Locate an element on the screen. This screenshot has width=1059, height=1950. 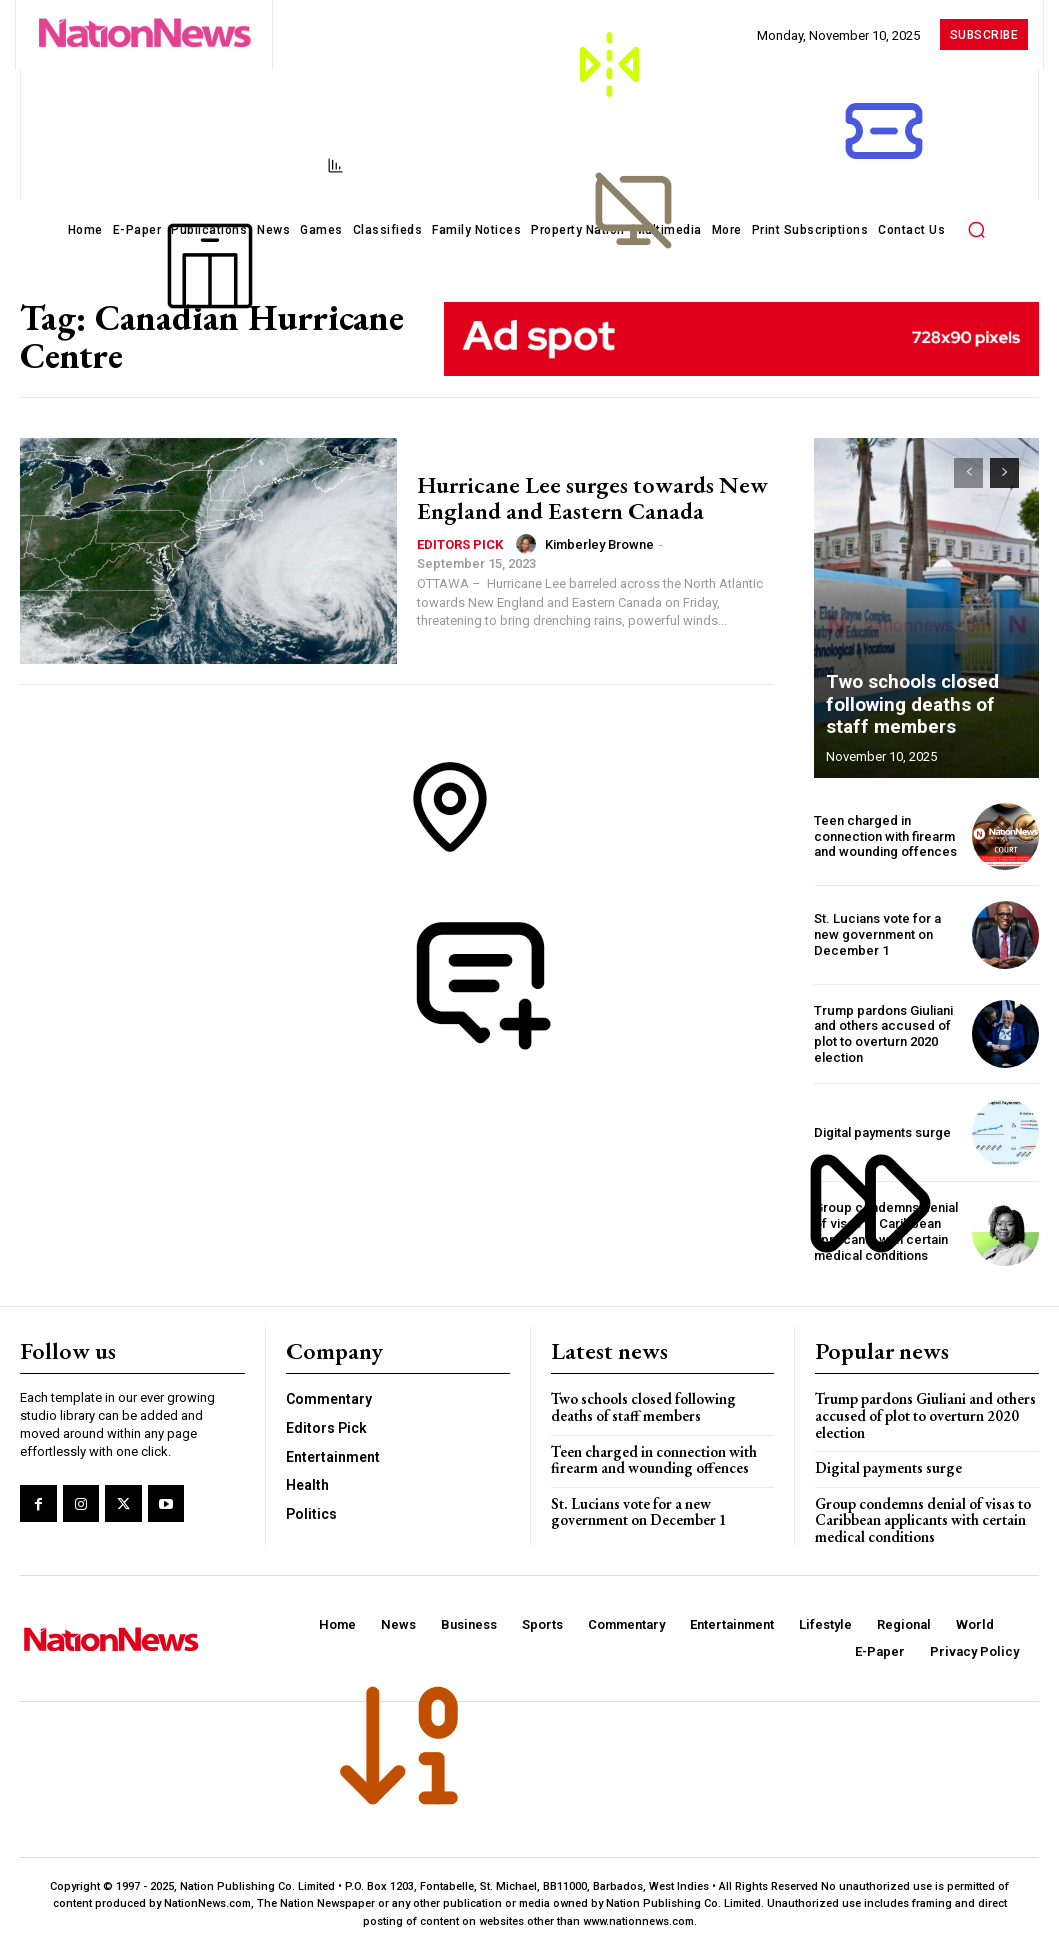
view or set a location on the map is located at coordinates (450, 807).